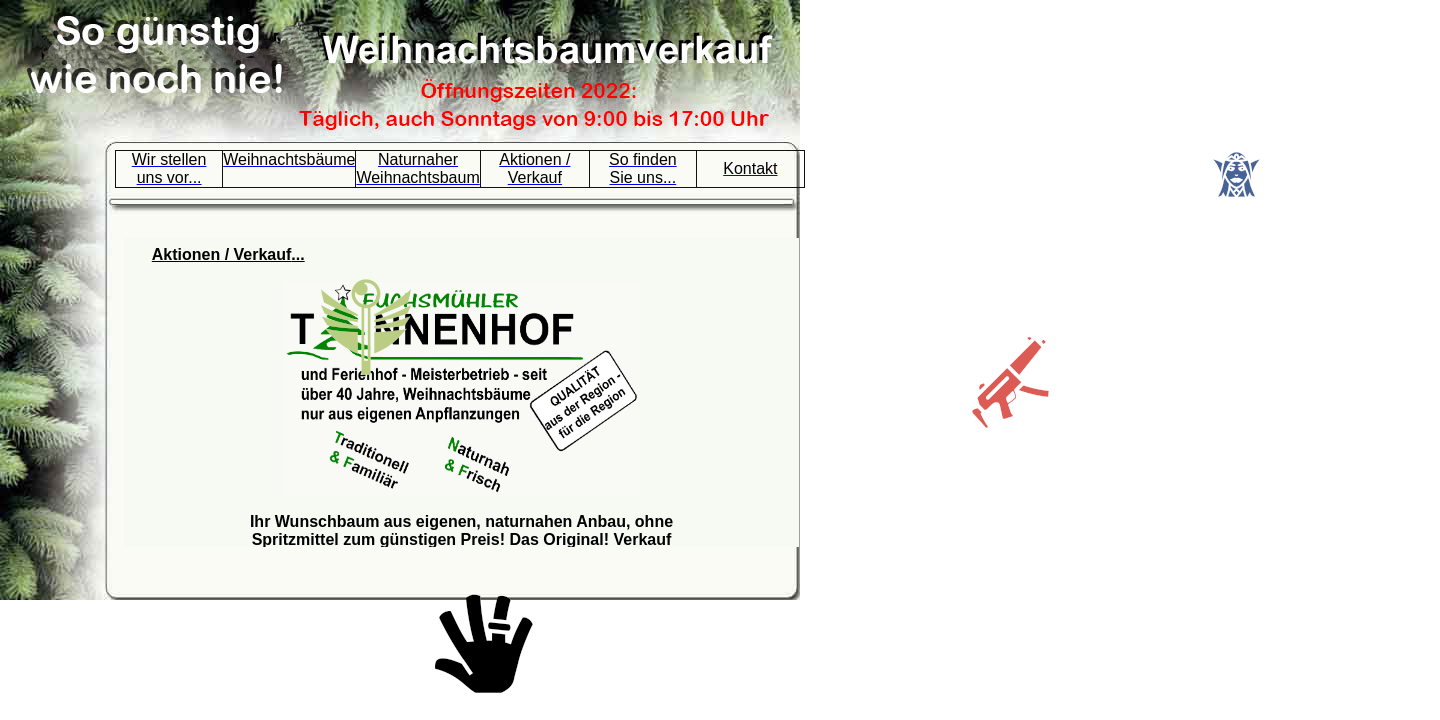 The width and height of the screenshot is (1440, 720). Describe the element at coordinates (1236, 174) in the screenshot. I see `select female elf character` at that location.